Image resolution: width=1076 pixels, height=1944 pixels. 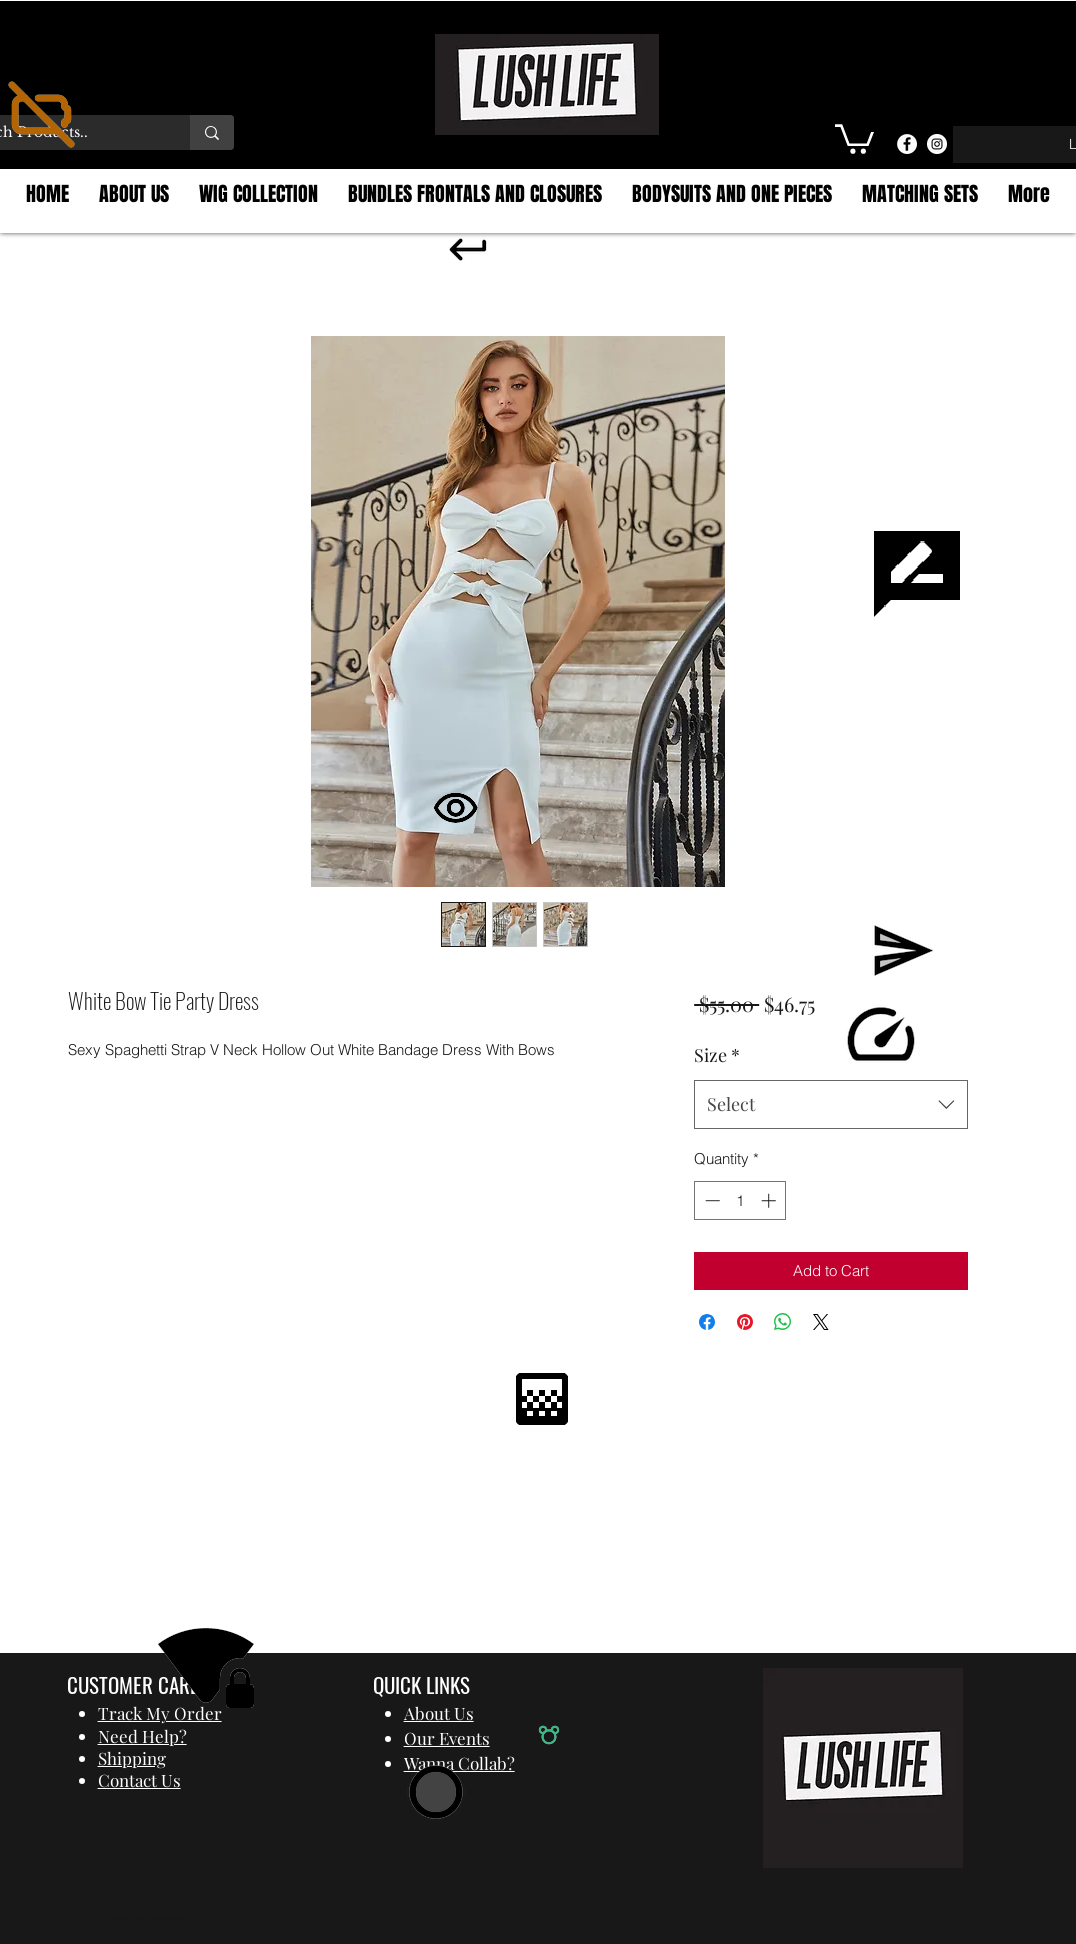 I want to click on send a message or email, so click(x=902, y=950).